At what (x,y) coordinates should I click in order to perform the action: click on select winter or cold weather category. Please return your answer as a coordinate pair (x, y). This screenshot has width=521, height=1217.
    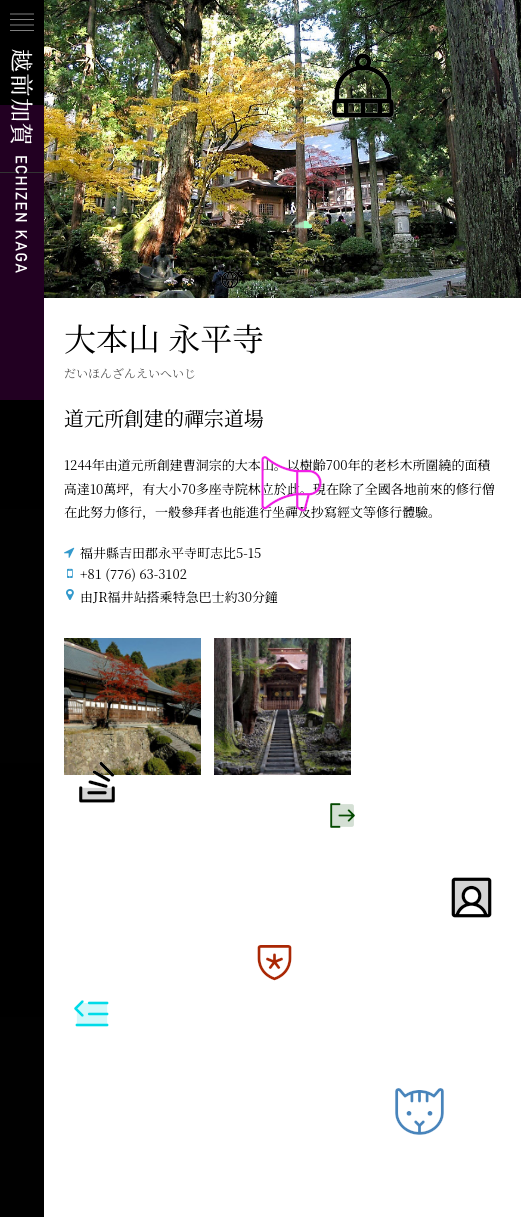
    Looking at the image, I should click on (363, 89).